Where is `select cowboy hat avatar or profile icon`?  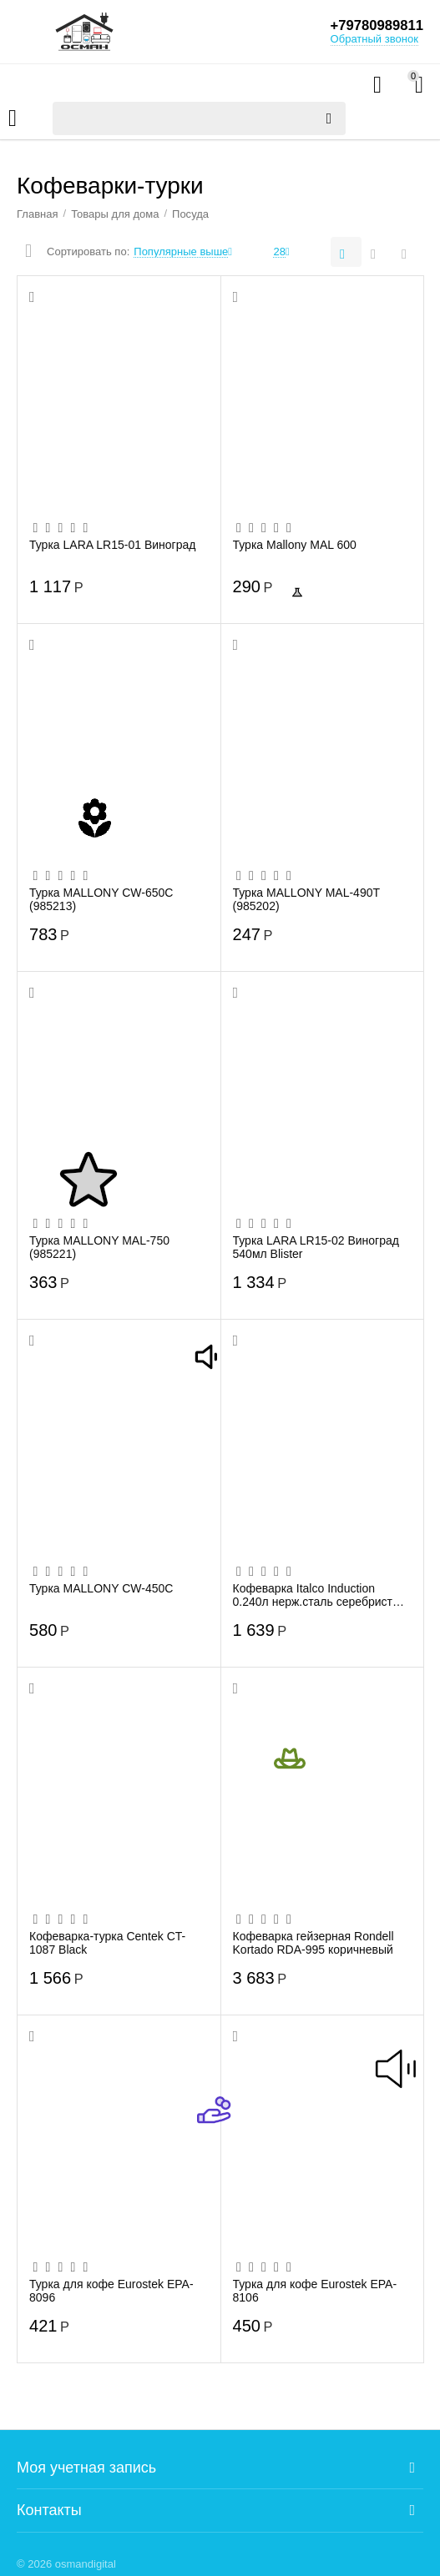 select cowboy hat avatar or profile icon is located at coordinates (290, 1759).